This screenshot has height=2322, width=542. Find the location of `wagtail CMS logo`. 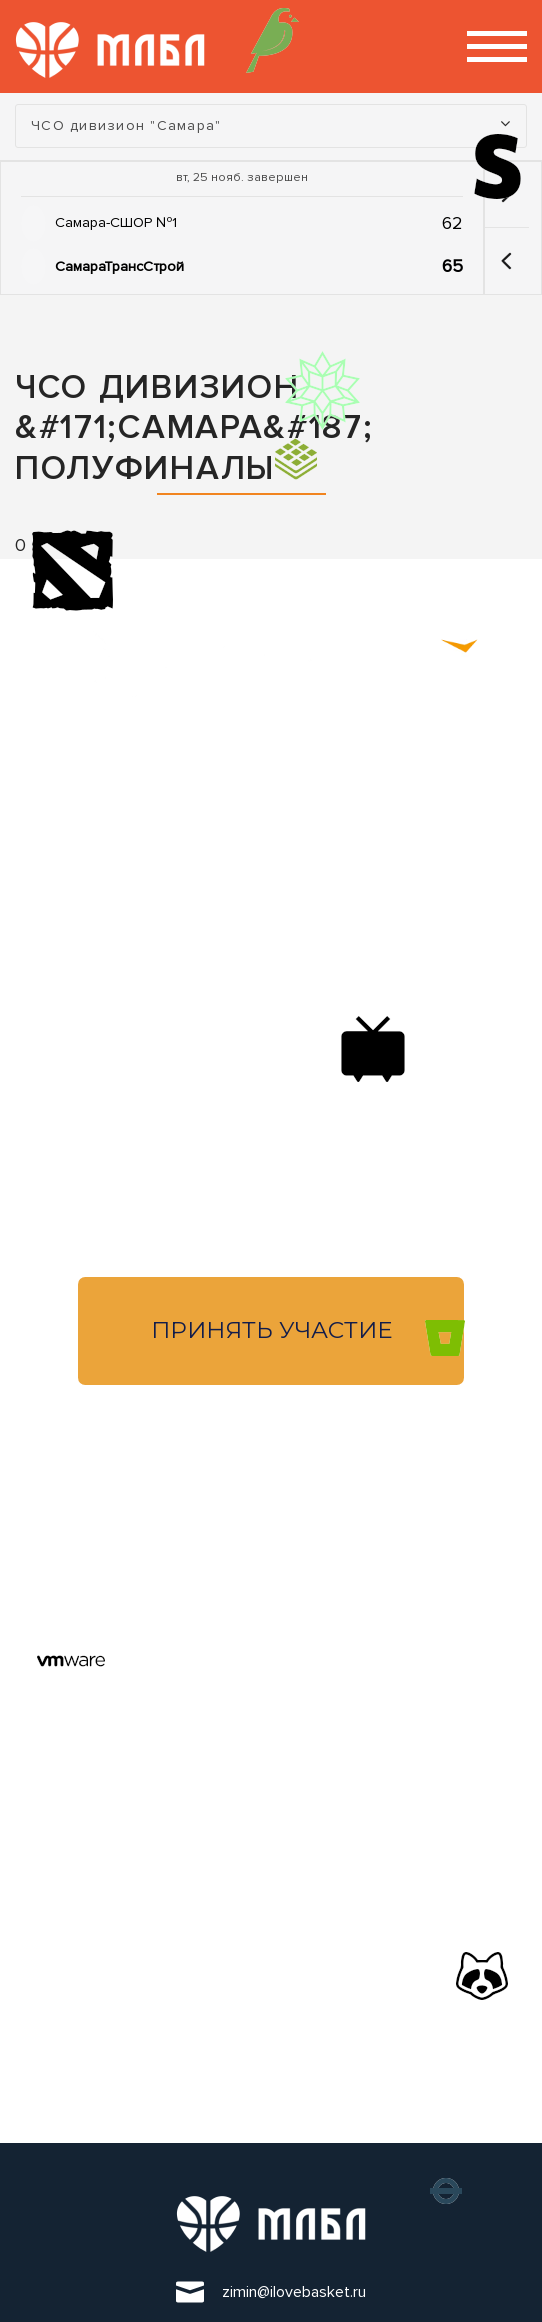

wagtail CMS logo is located at coordinates (272, 40).